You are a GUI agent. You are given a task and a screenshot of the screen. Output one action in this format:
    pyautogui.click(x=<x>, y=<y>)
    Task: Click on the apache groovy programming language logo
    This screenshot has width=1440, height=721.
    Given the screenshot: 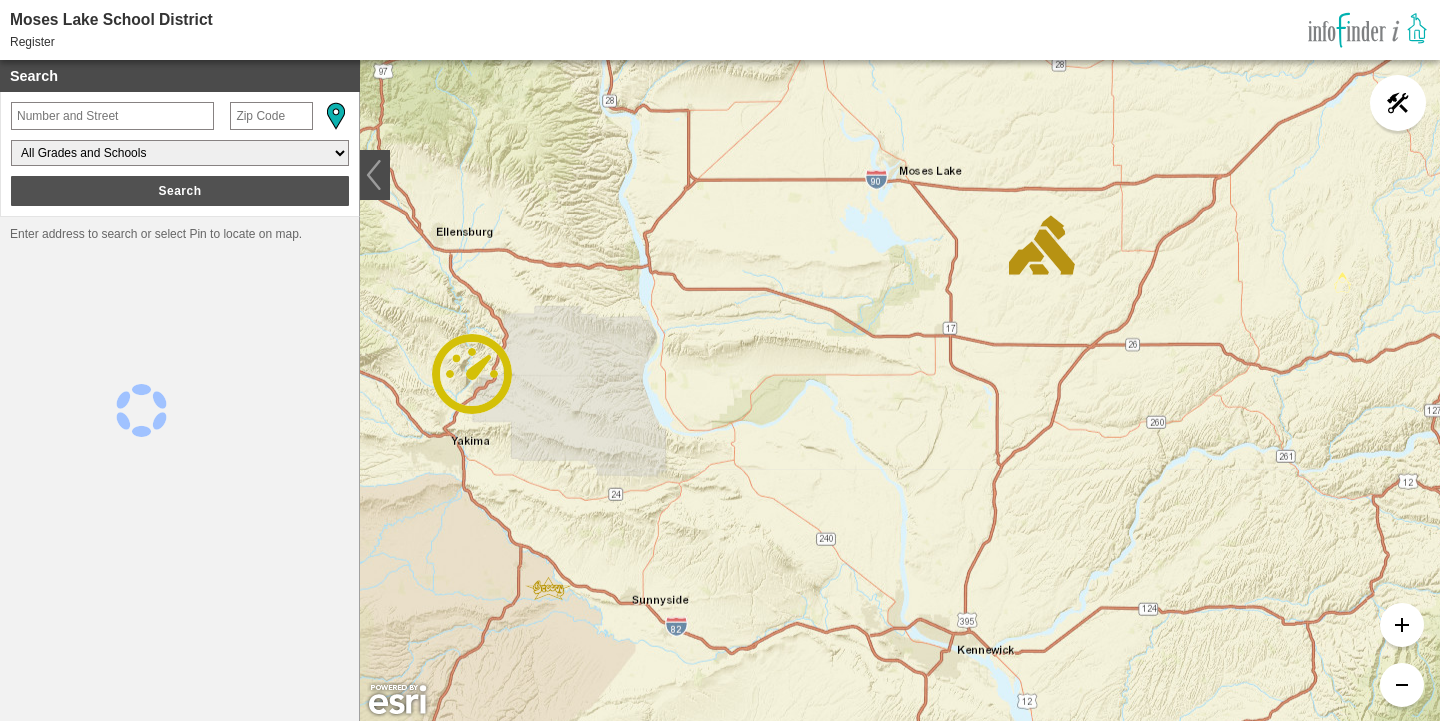 What is the action you would take?
    pyautogui.click(x=548, y=588)
    